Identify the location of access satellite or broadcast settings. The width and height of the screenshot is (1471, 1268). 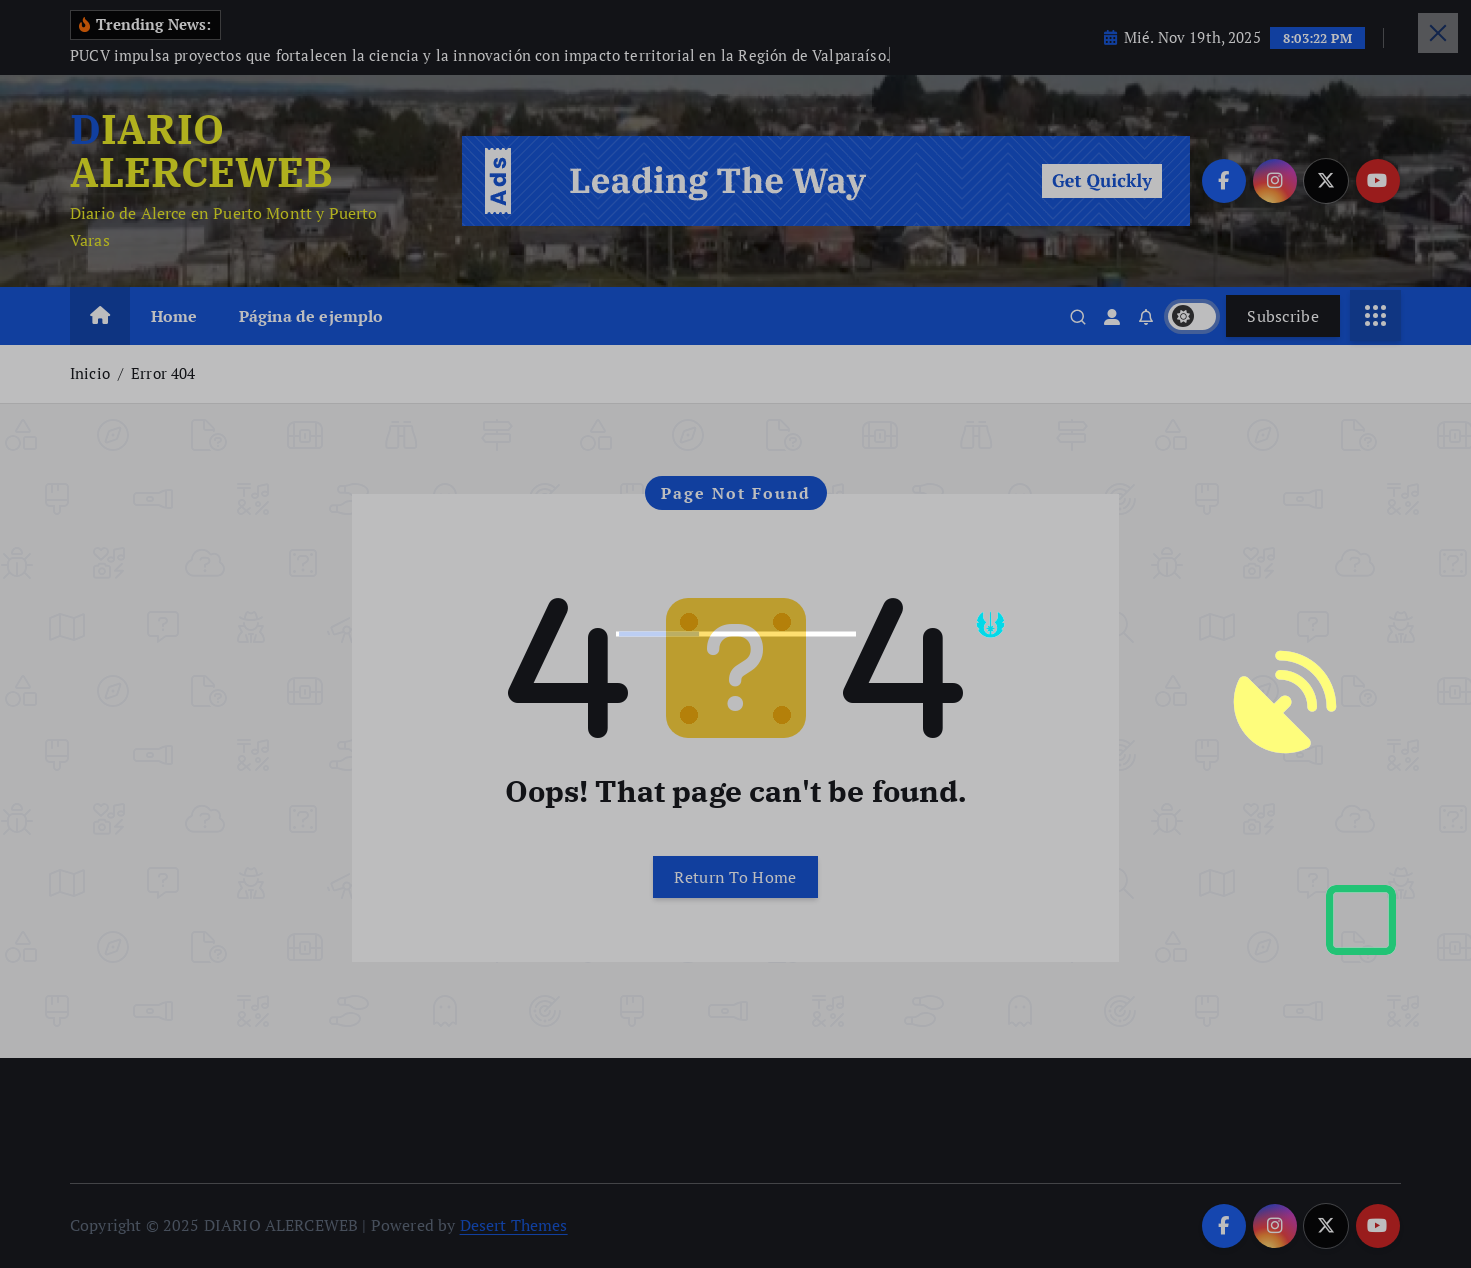
(1285, 702).